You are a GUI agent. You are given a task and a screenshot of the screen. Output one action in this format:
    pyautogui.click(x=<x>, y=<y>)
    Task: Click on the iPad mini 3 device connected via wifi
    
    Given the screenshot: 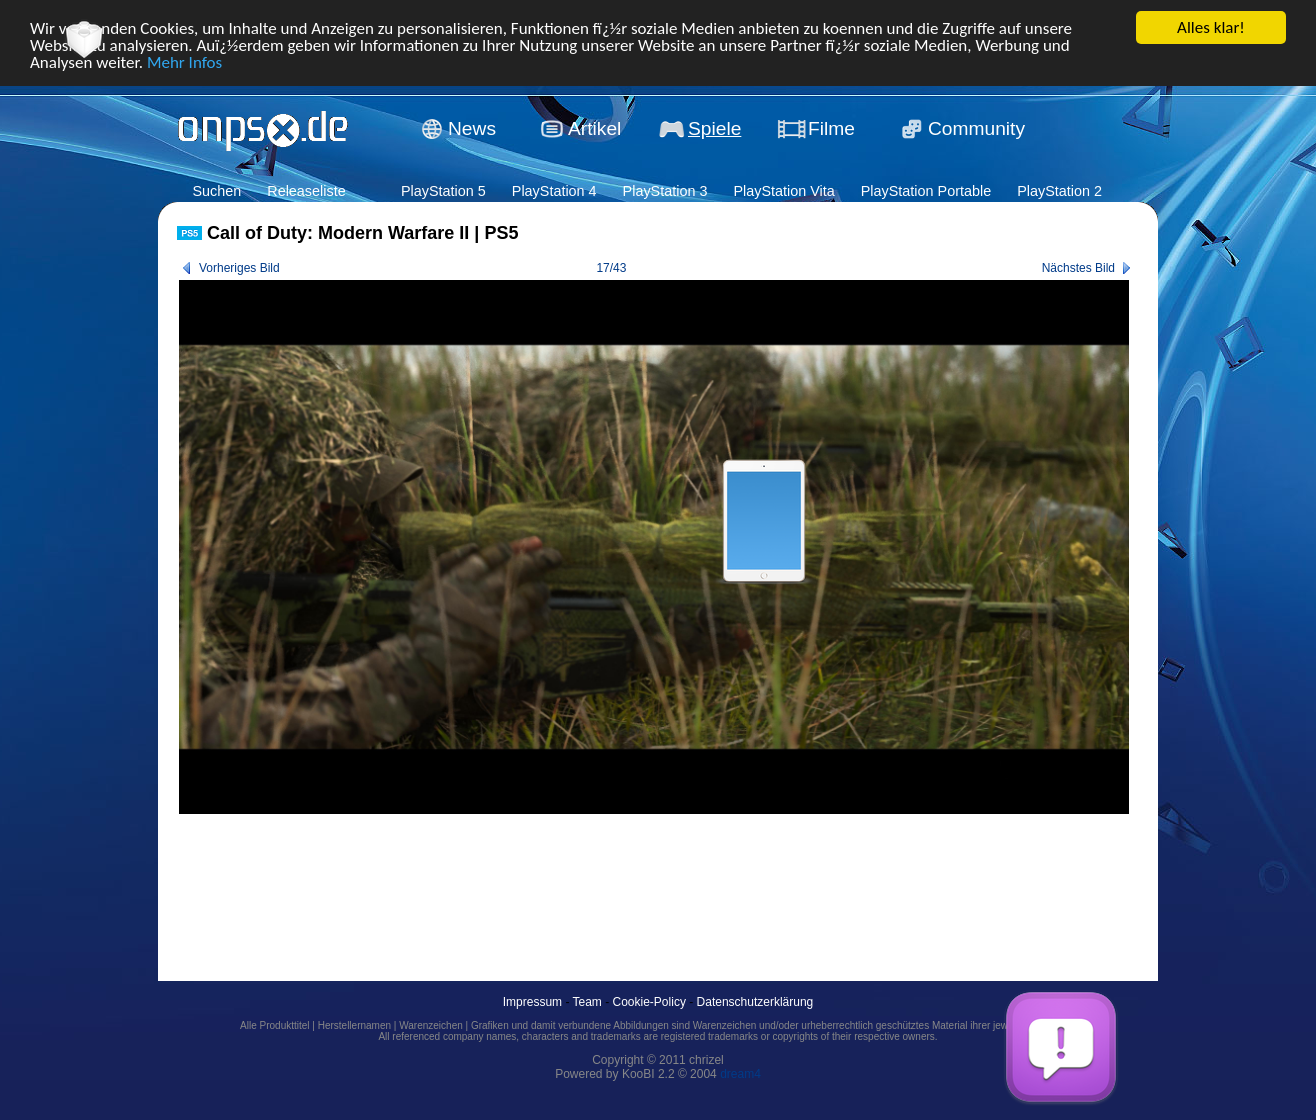 What is the action you would take?
    pyautogui.click(x=764, y=510)
    